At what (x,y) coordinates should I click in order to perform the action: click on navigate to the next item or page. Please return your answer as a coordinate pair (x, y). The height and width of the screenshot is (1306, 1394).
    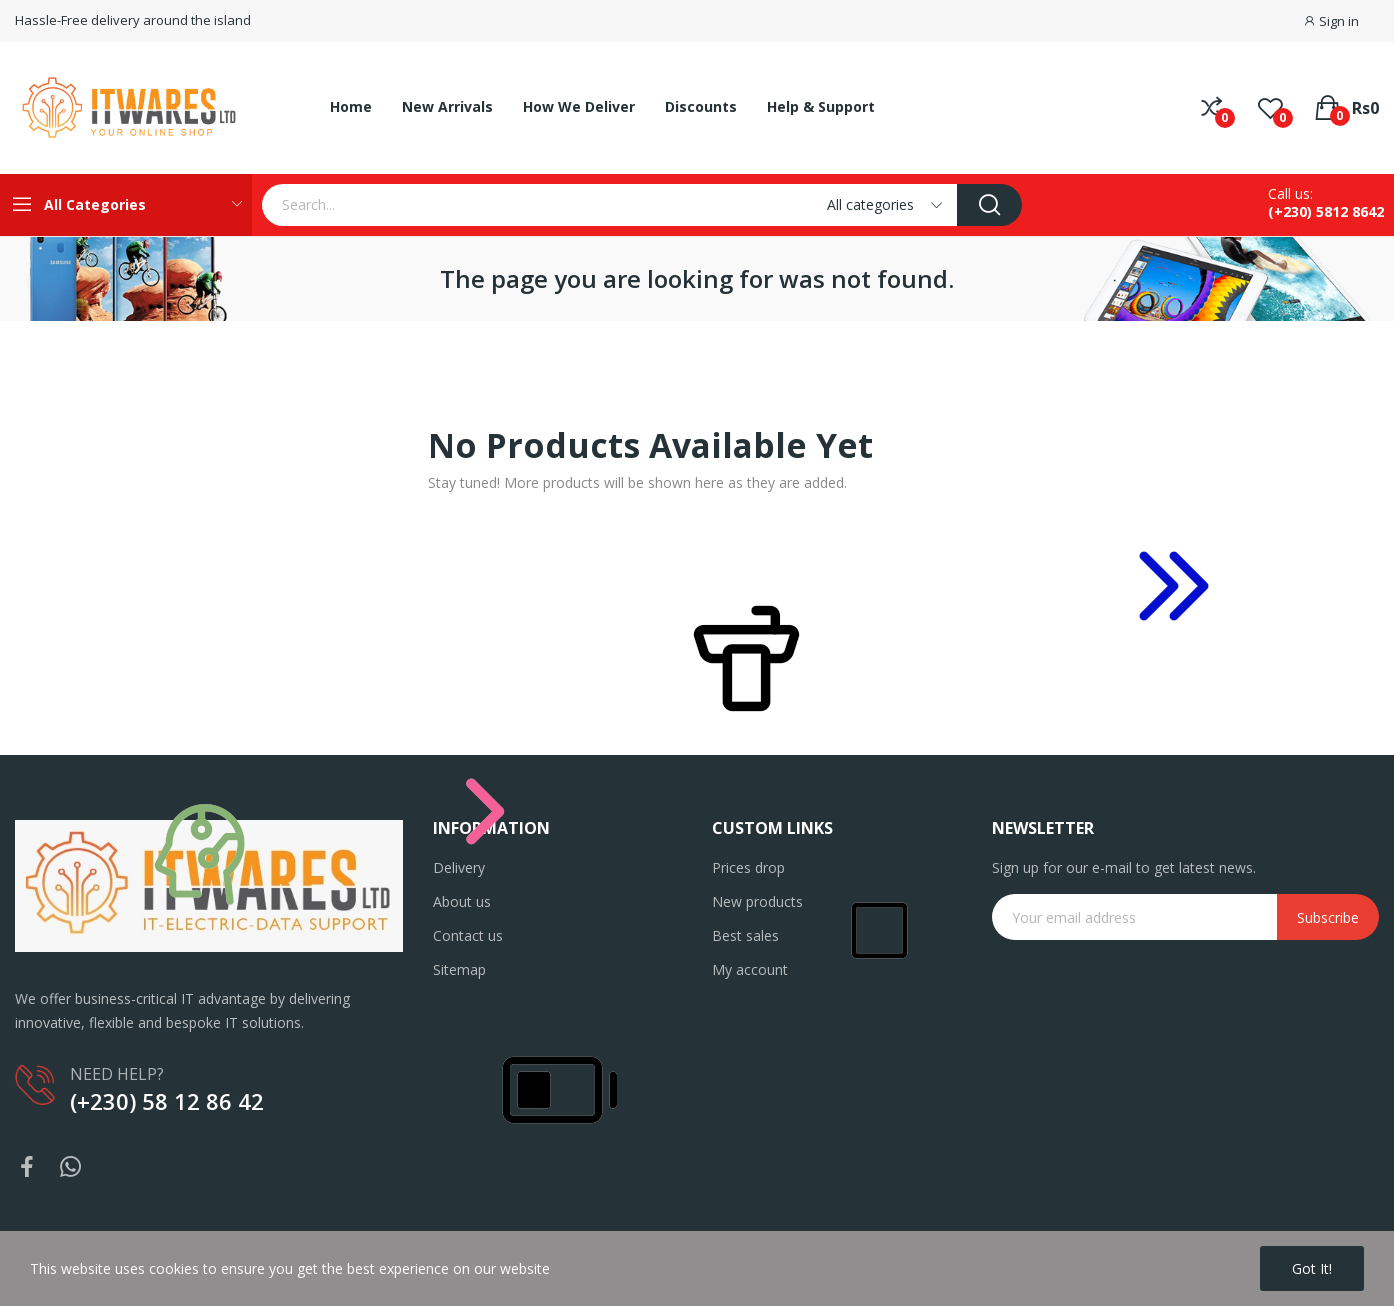
    Looking at the image, I should click on (479, 811).